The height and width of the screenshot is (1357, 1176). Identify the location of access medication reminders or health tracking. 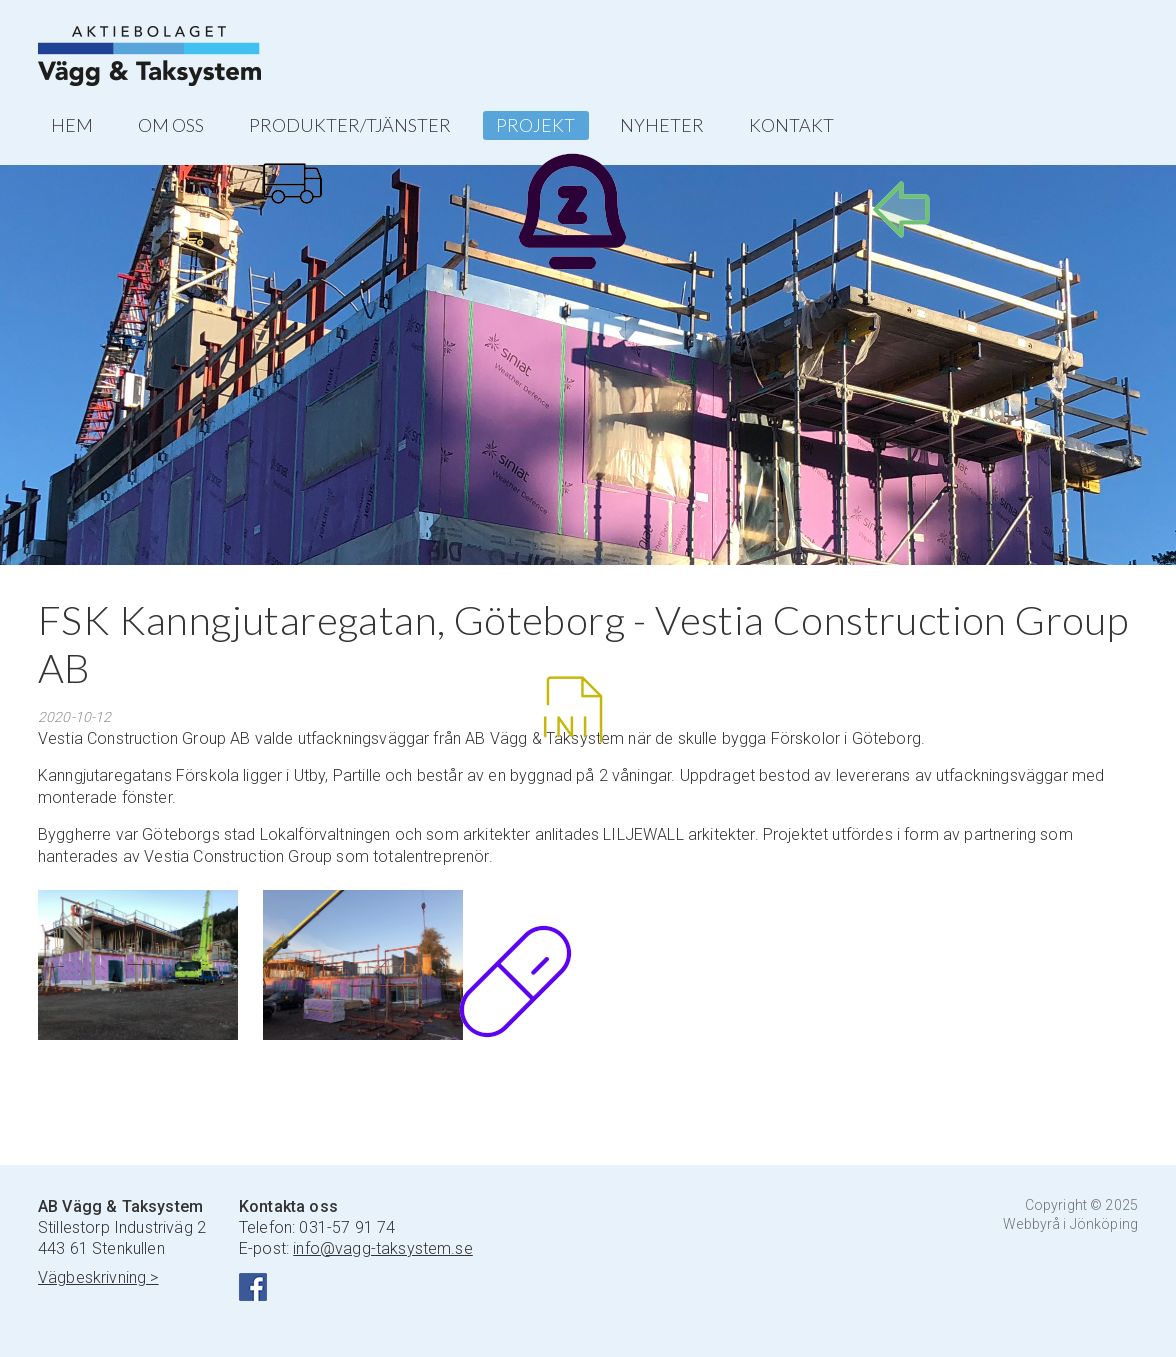
(515, 981).